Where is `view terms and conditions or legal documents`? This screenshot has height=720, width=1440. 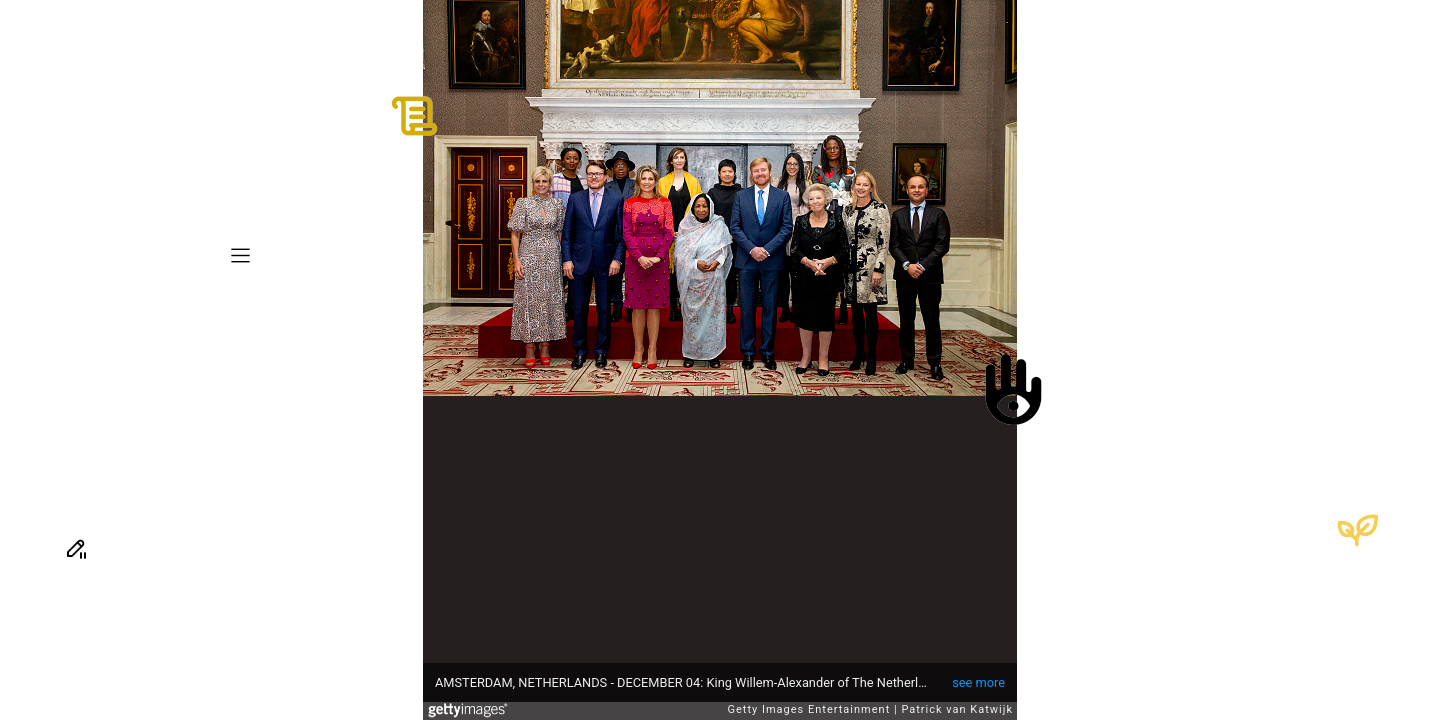 view terms and conditions or legal documents is located at coordinates (416, 116).